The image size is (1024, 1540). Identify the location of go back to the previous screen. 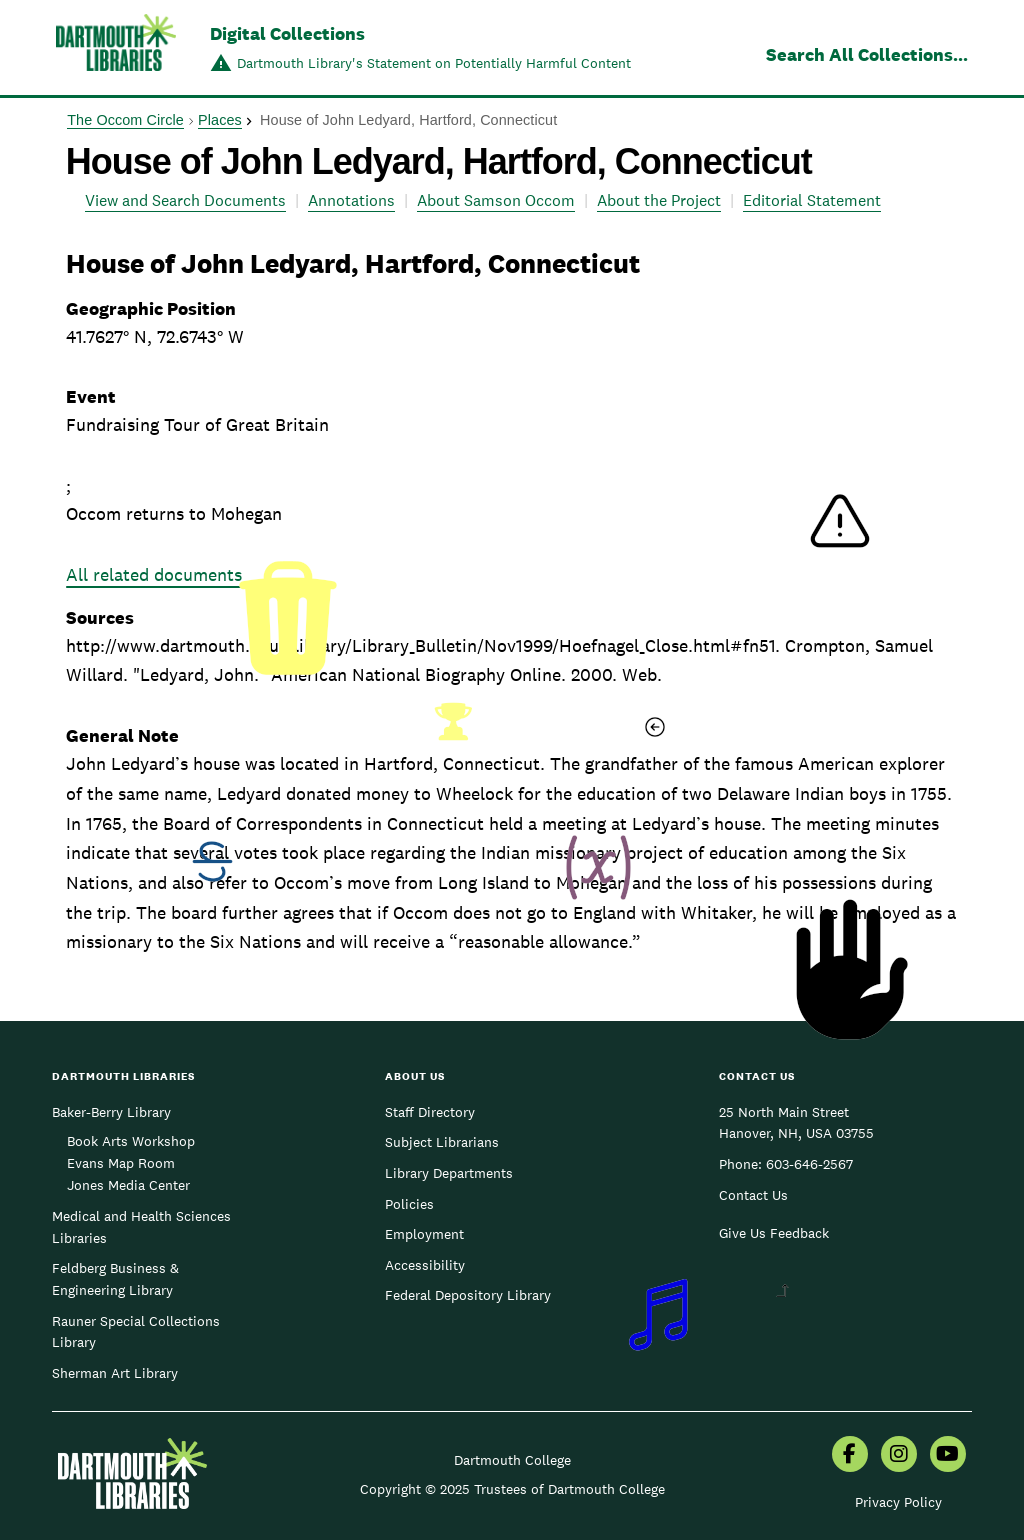
(655, 727).